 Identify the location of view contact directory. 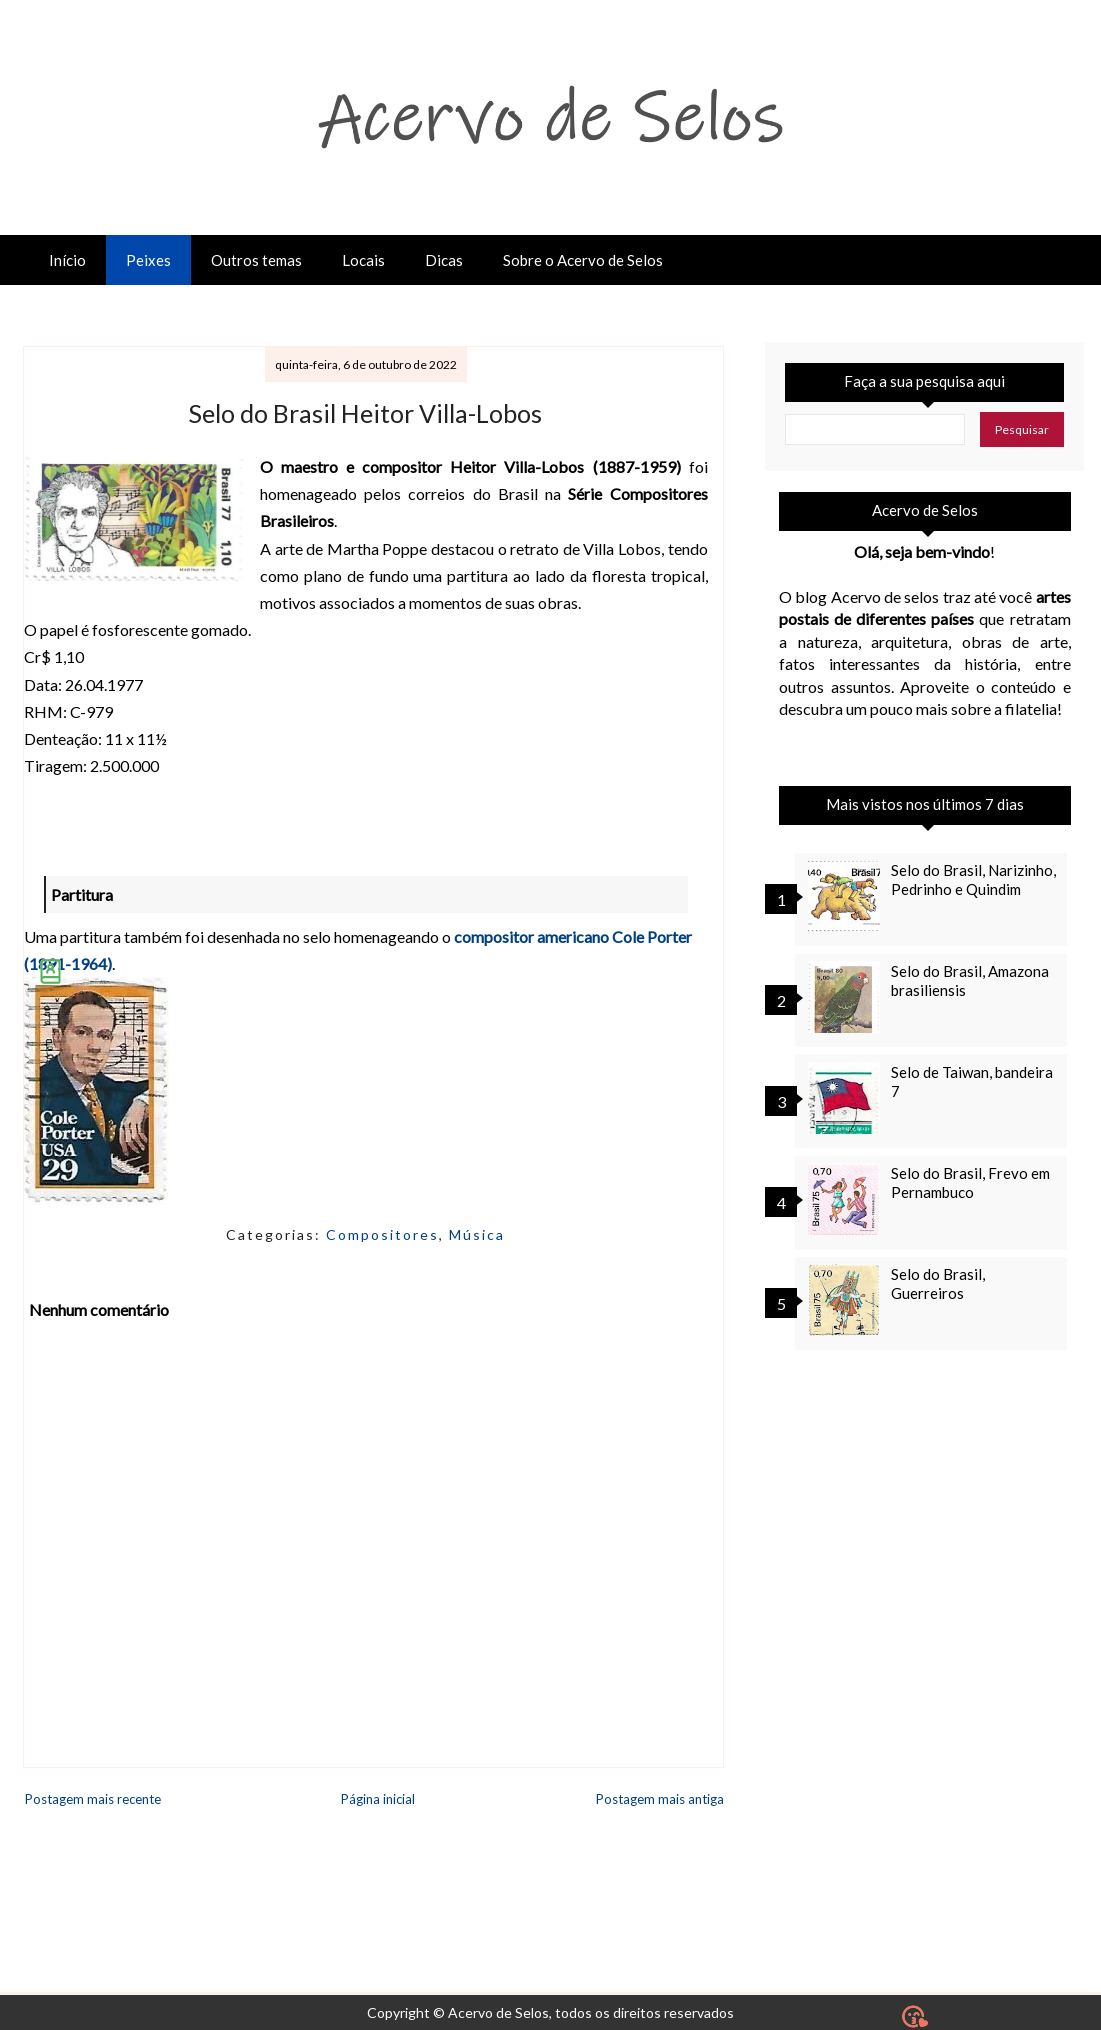
(50, 971).